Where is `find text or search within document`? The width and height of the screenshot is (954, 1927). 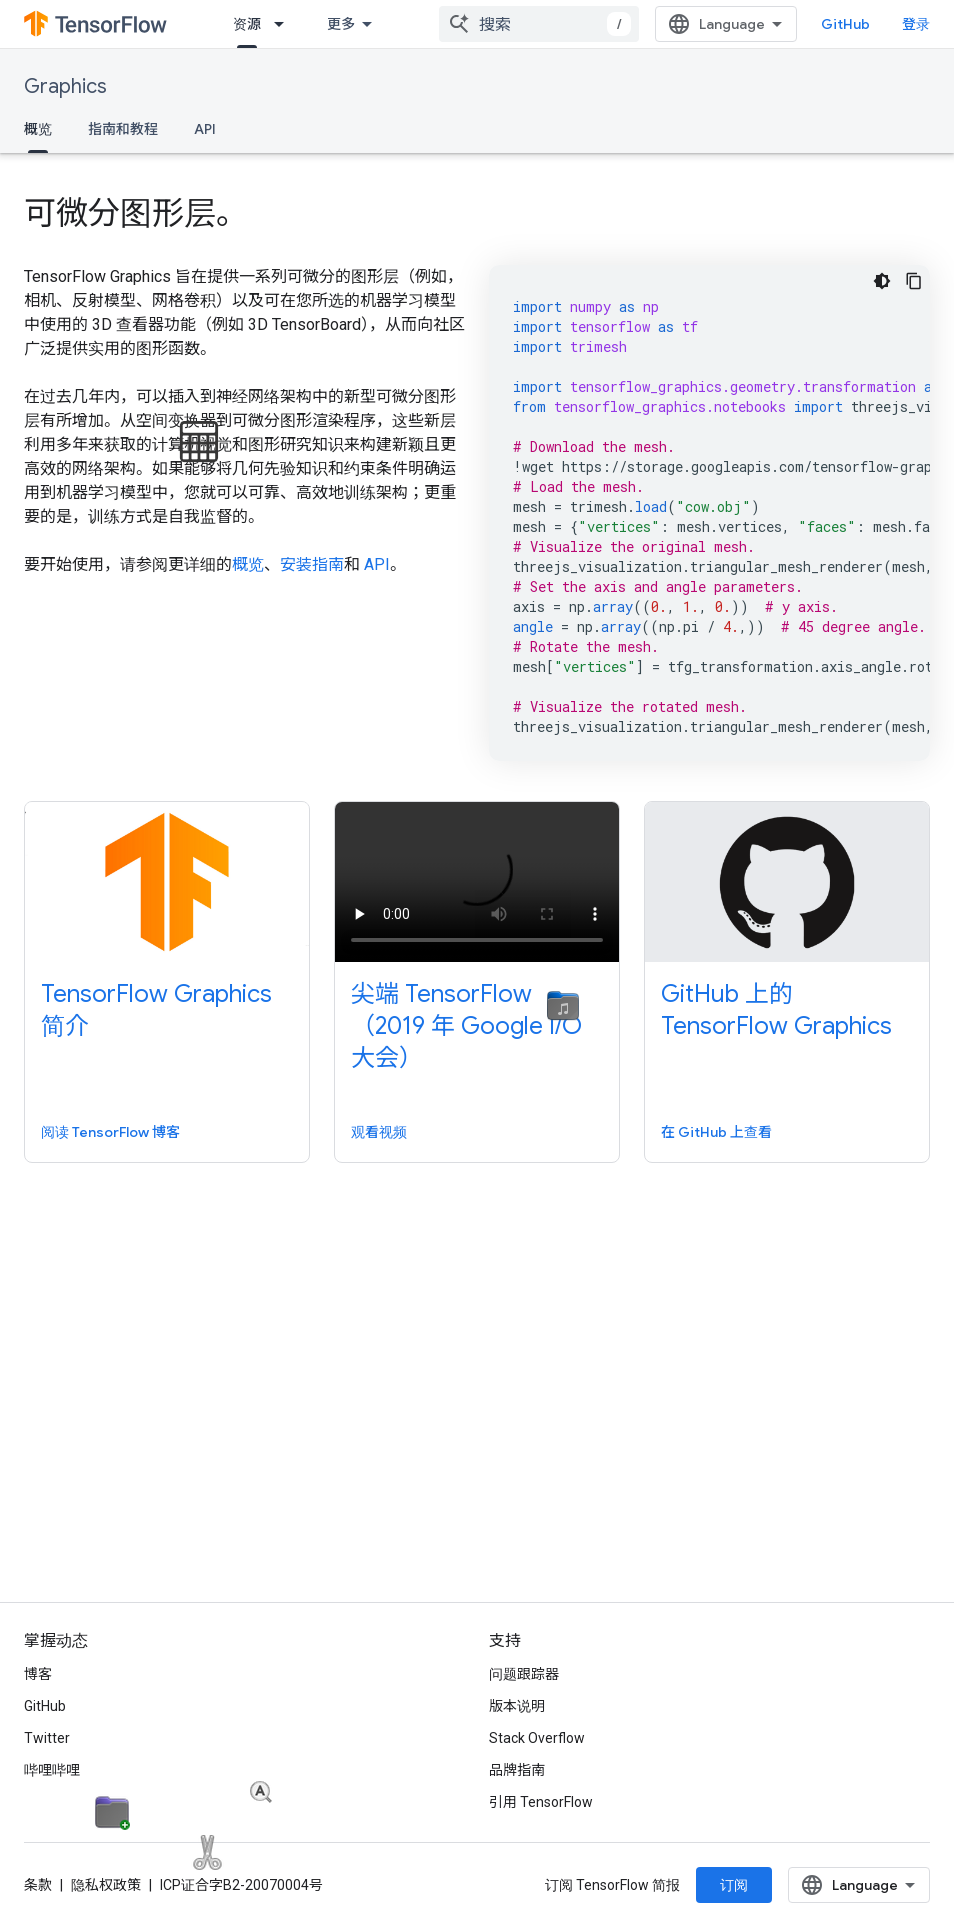 find text or search within document is located at coordinates (261, 1792).